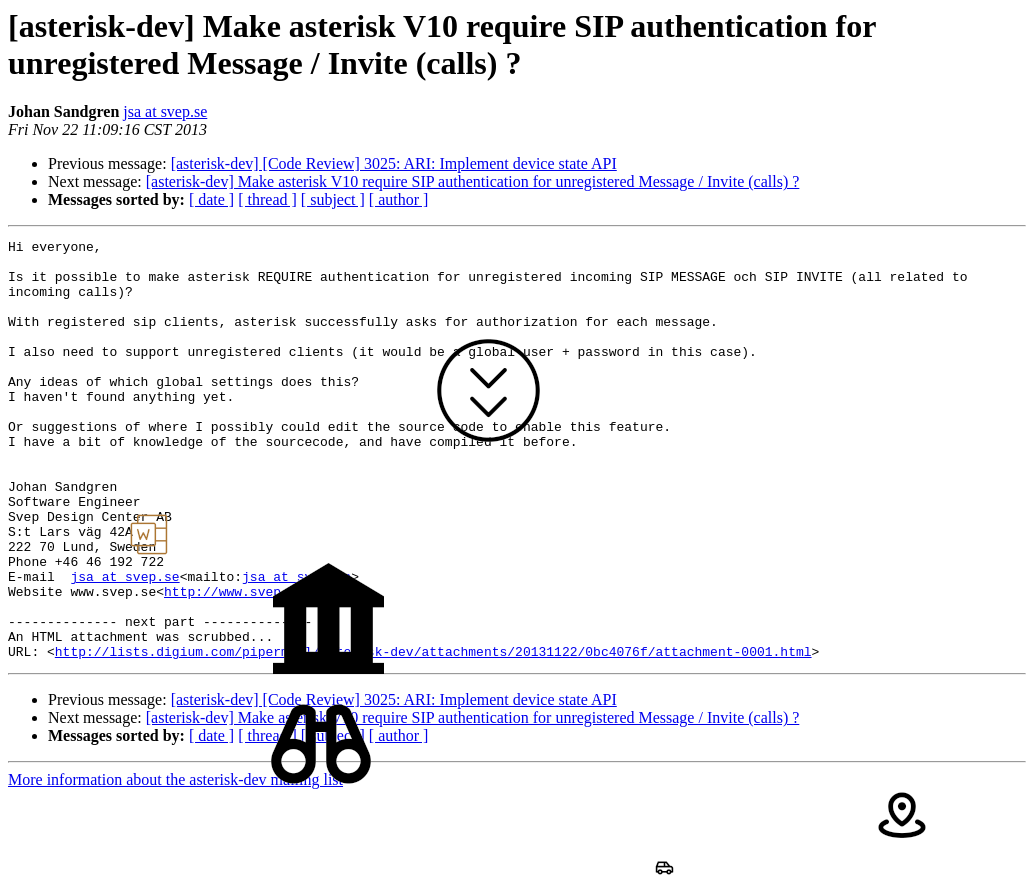 The width and height of the screenshot is (1034, 881). I want to click on expand all content below, so click(488, 390).